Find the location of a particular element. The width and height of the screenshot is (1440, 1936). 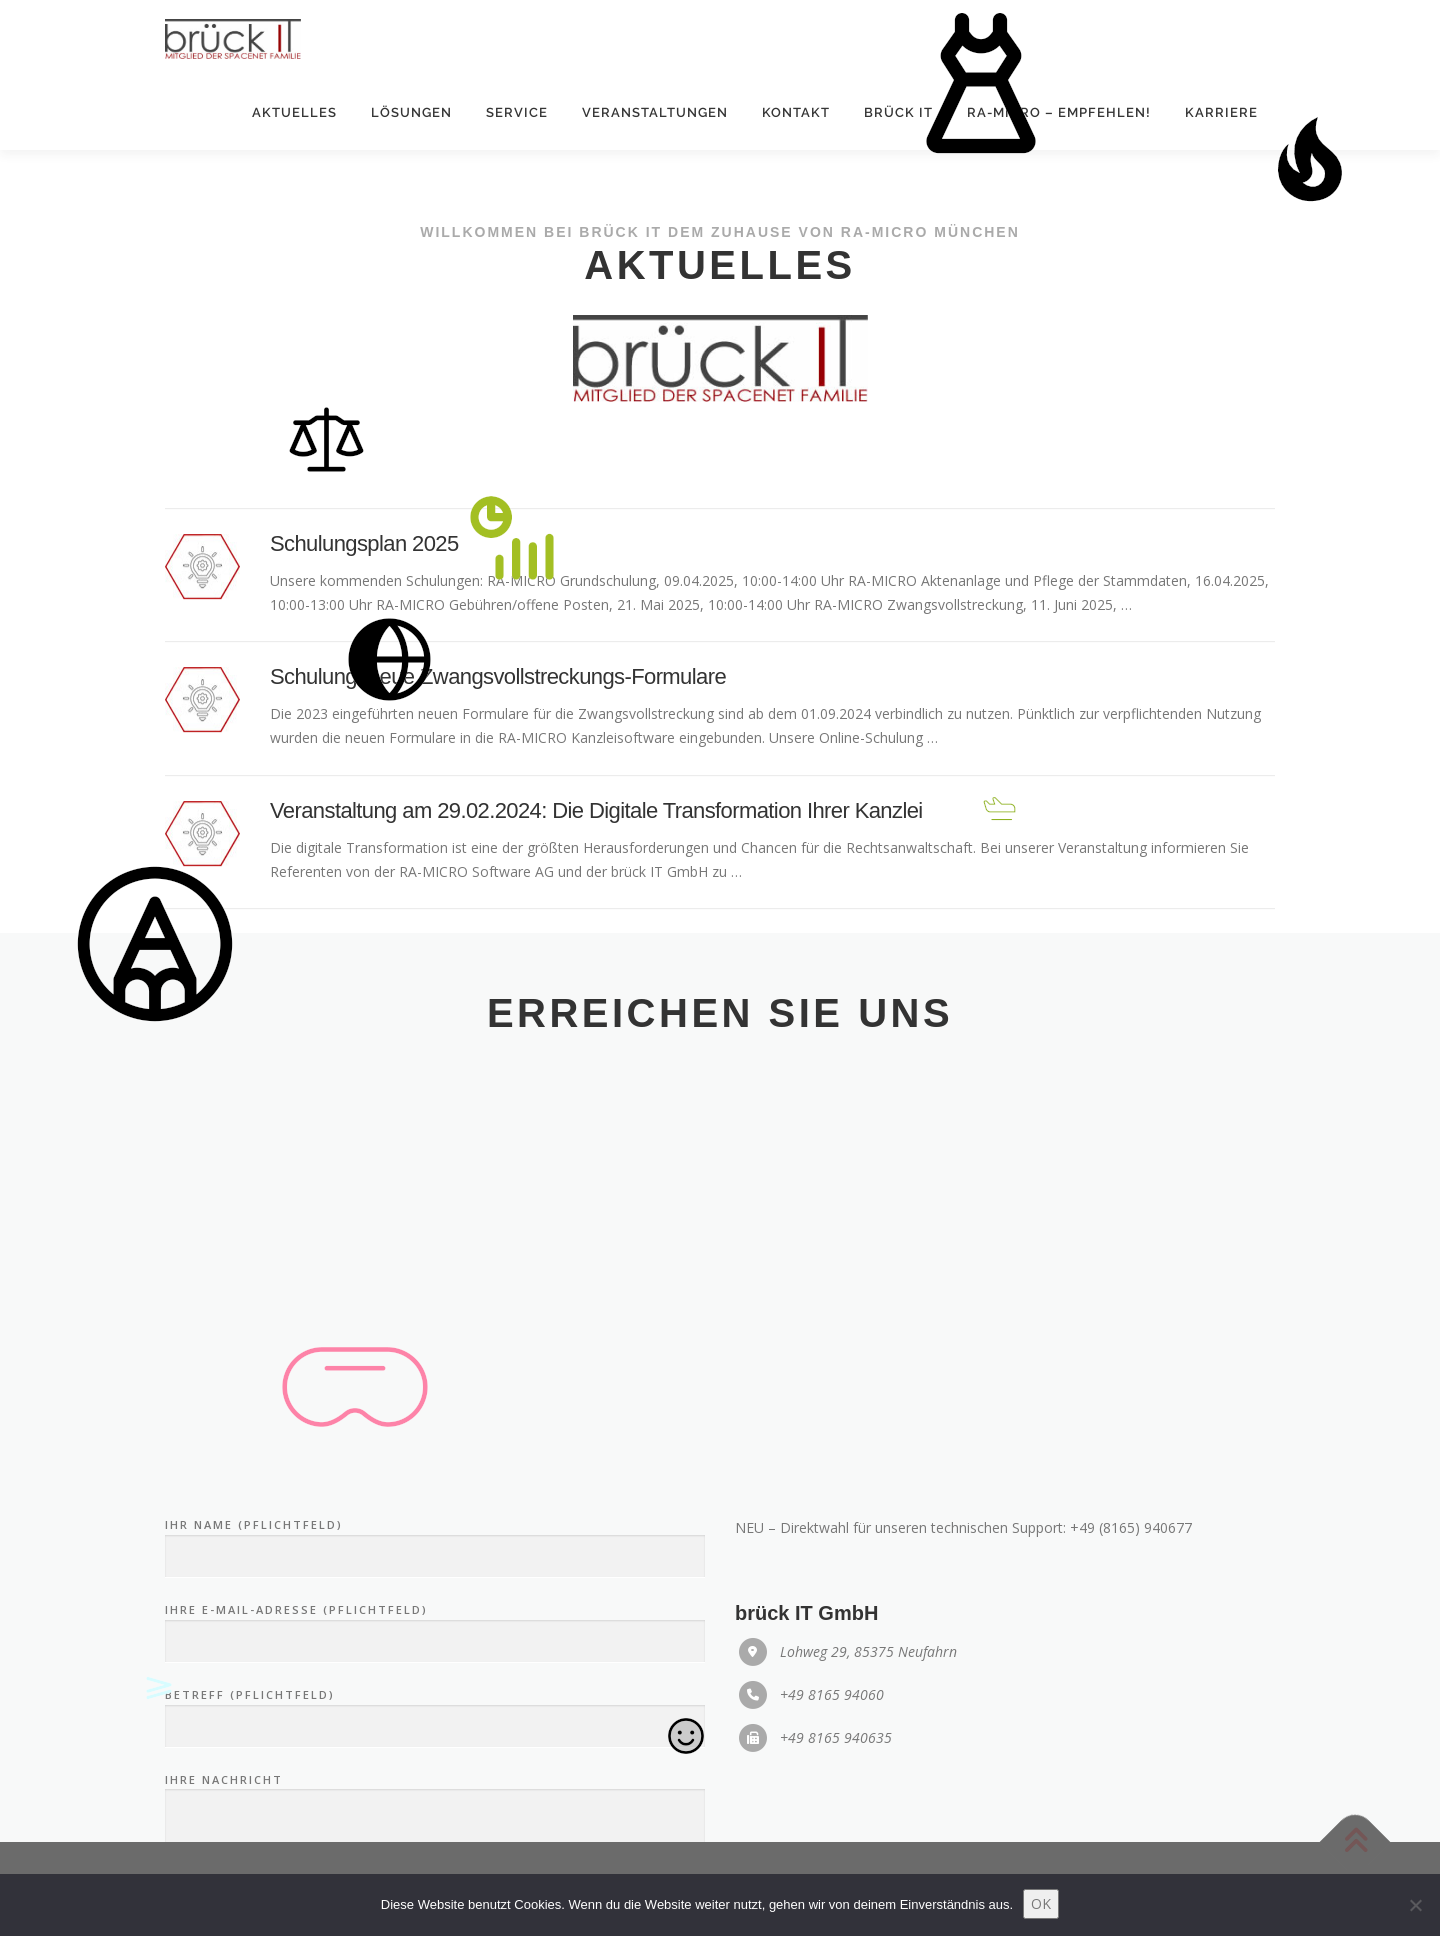

view data visualization or infographic is located at coordinates (512, 538).